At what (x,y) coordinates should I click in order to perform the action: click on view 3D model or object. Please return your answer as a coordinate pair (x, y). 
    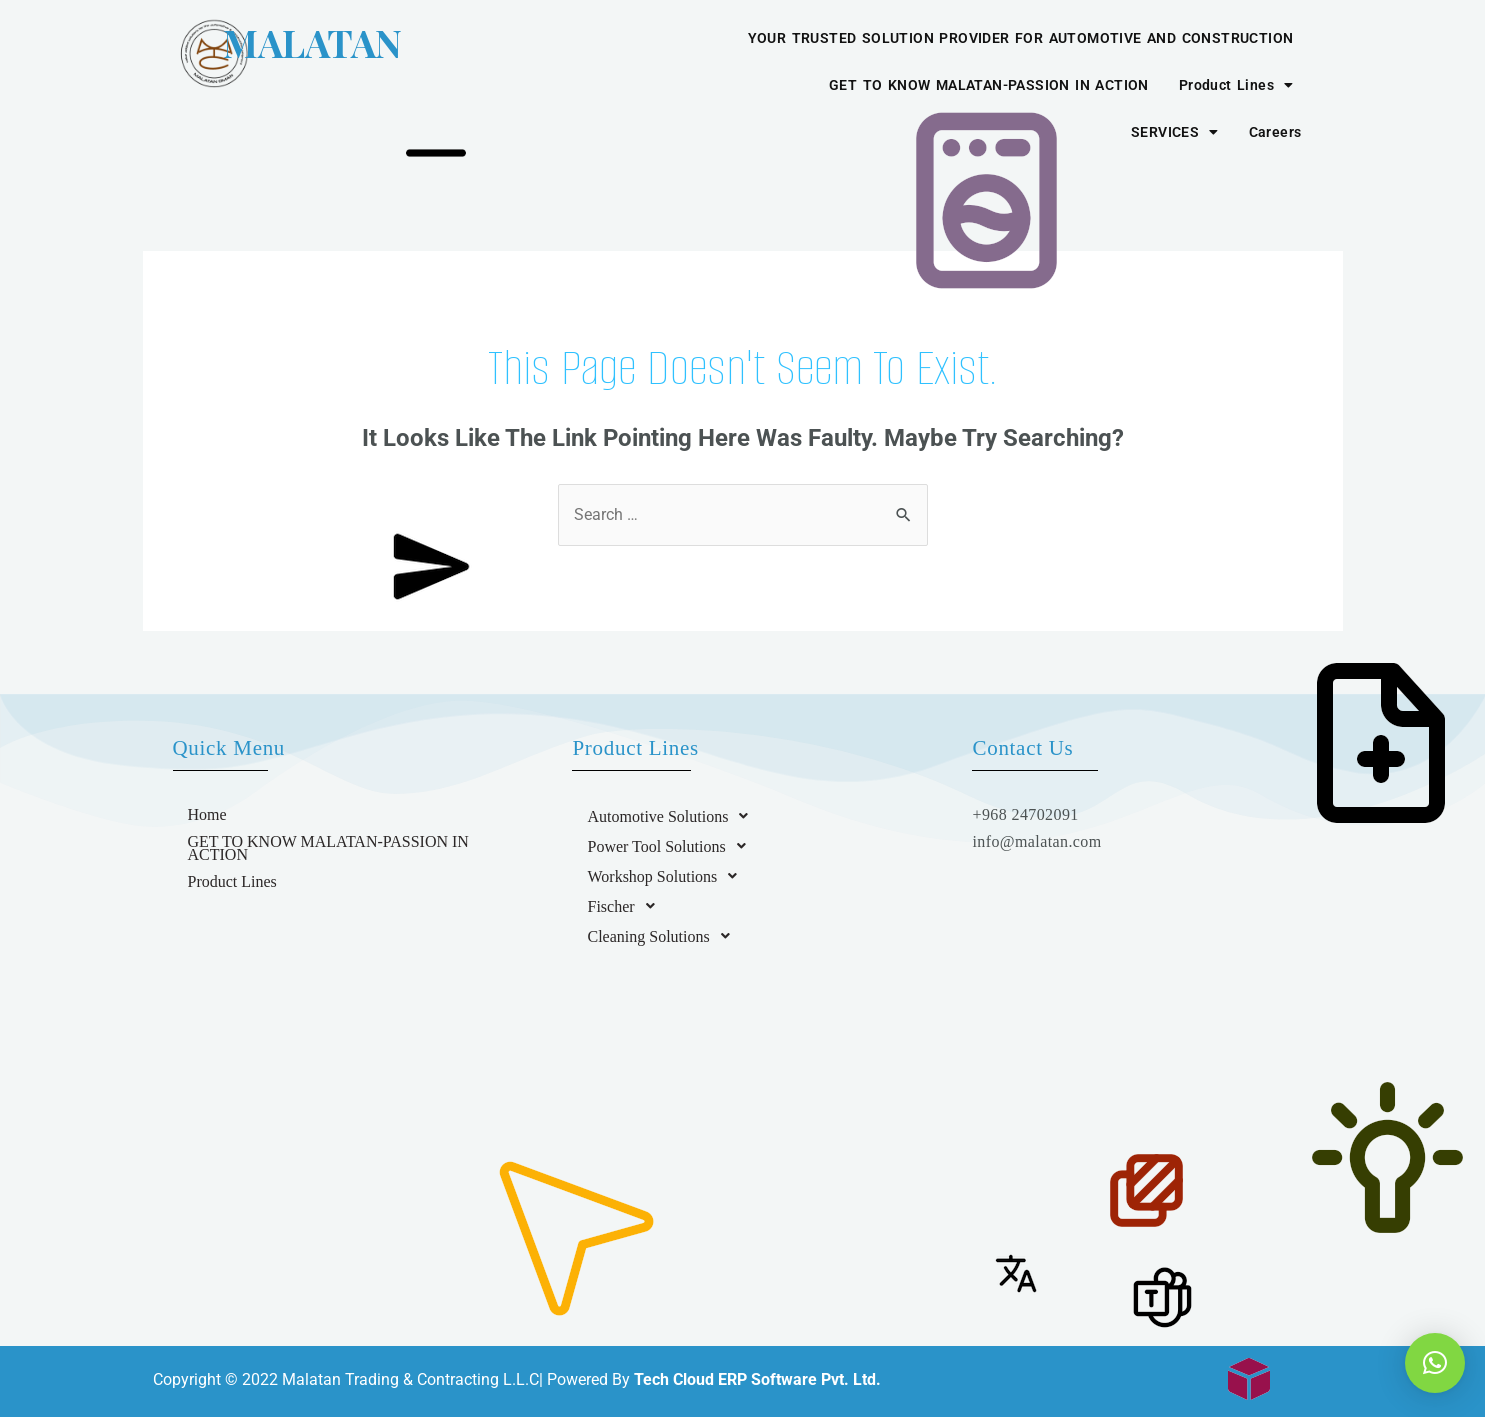
    Looking at the image, I should click on (1249, 1379).